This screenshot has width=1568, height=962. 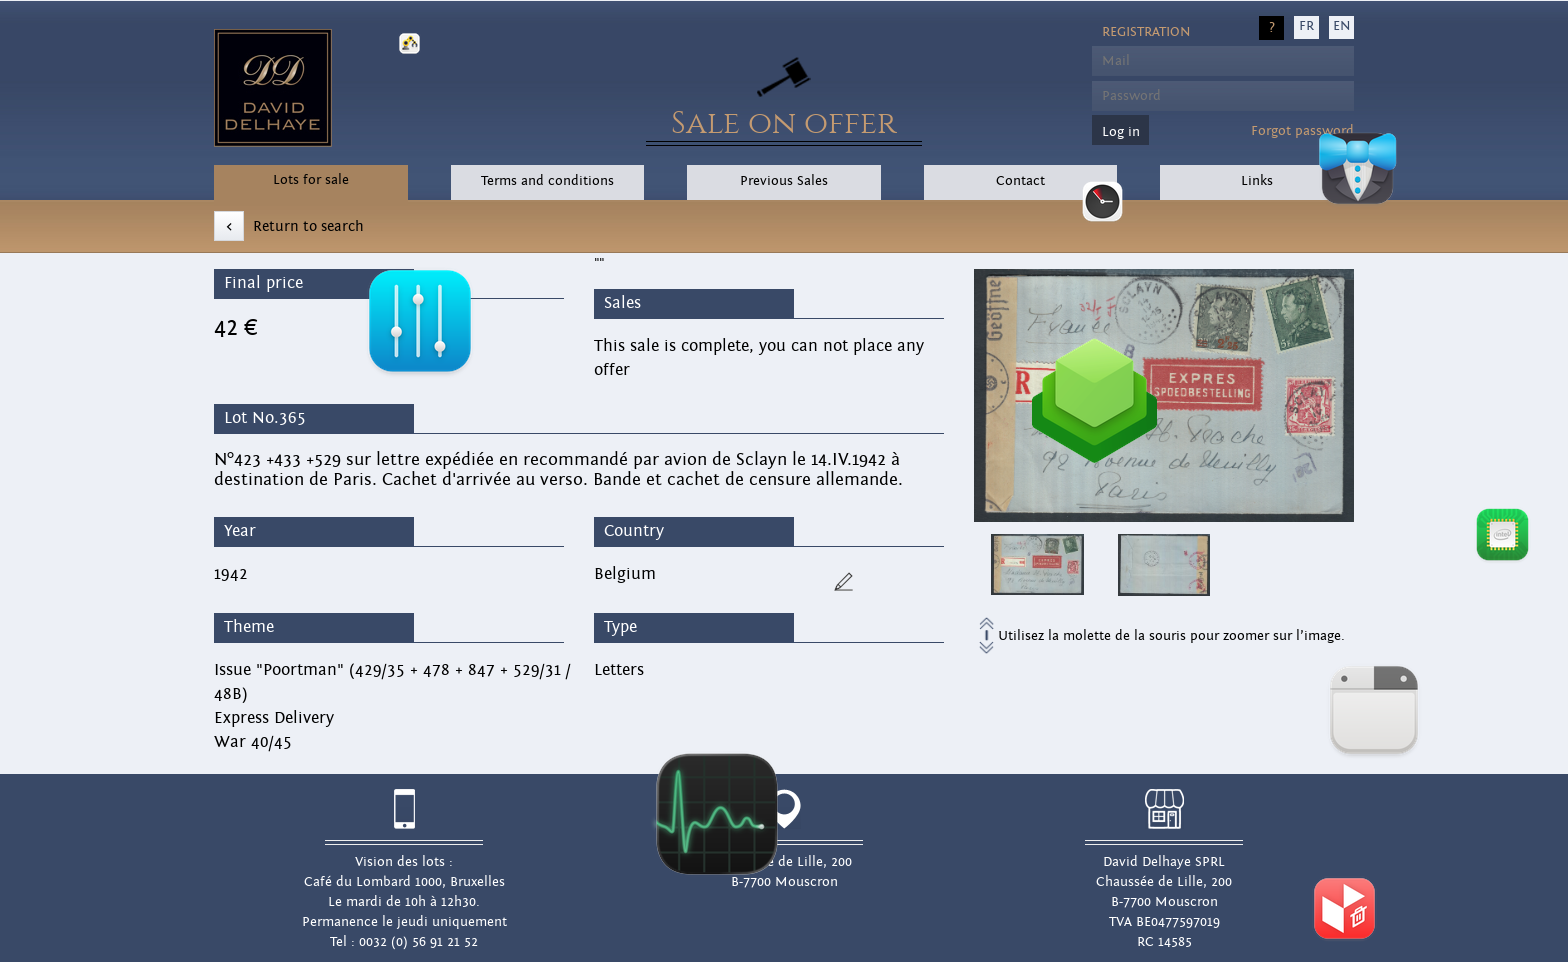 What do you see at coordinates (420, 321) in the screenshot?
I see `open easyeffects audio processing app` at bounding box center [420, 321].